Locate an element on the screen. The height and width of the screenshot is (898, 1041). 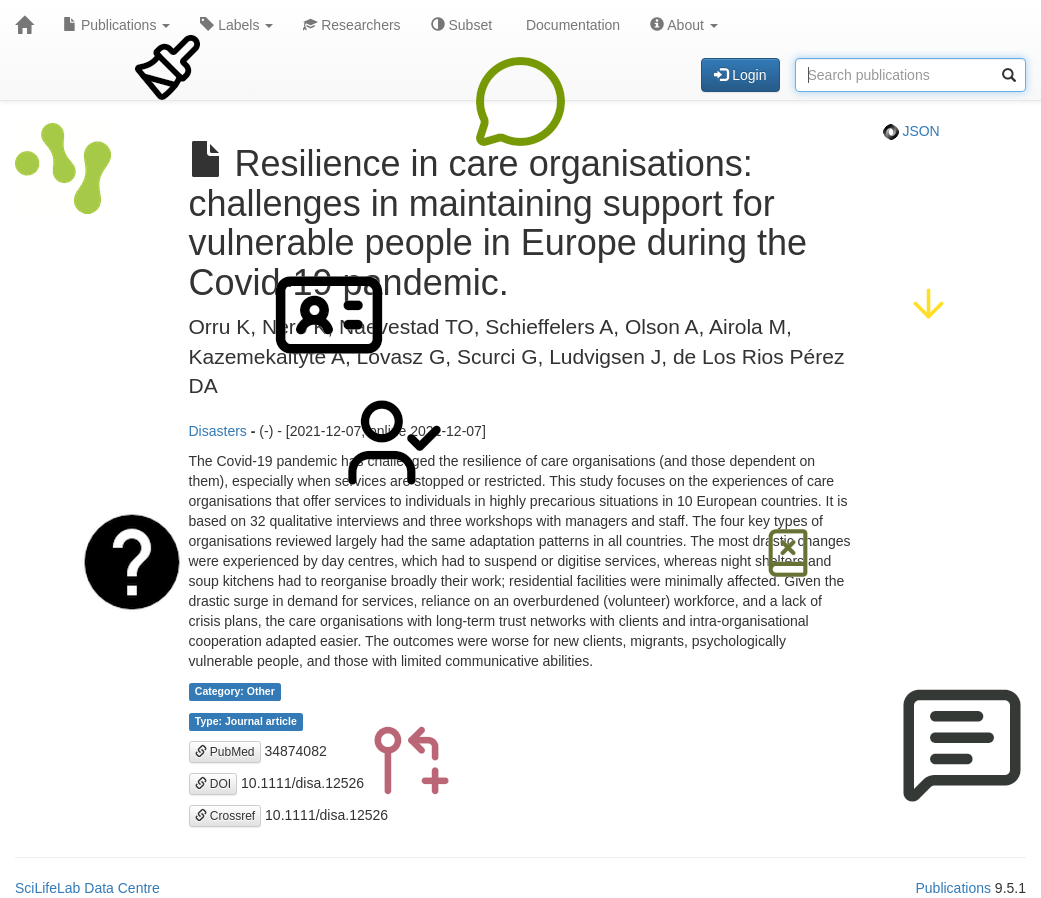
remove a book from your library is located at coordinates (788, 553).